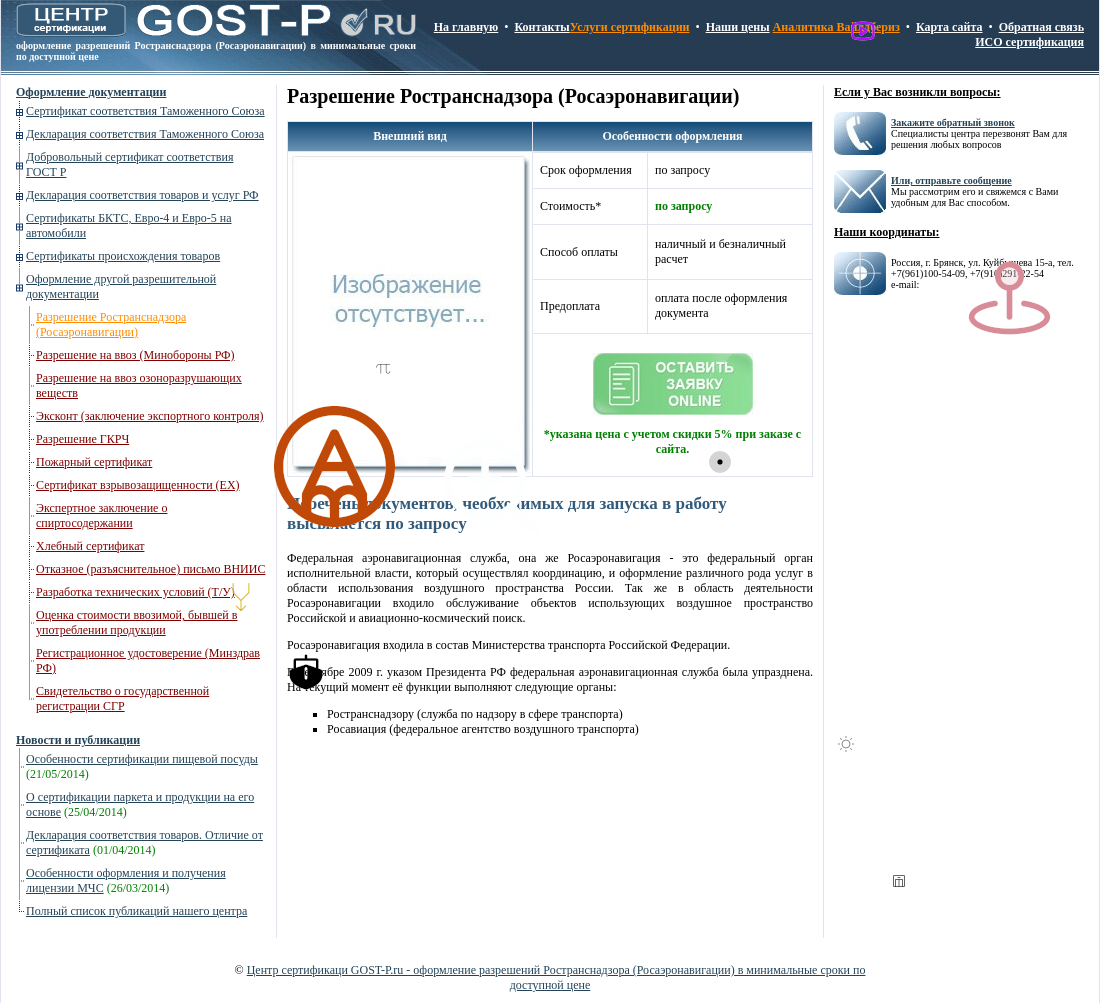 Image resolution: width=1100 pixels, height=1003 pixels. What do you see at coordinates (846, 744) in the screenshot?
I see `switch to light mode` at bounding box center [846, 744].